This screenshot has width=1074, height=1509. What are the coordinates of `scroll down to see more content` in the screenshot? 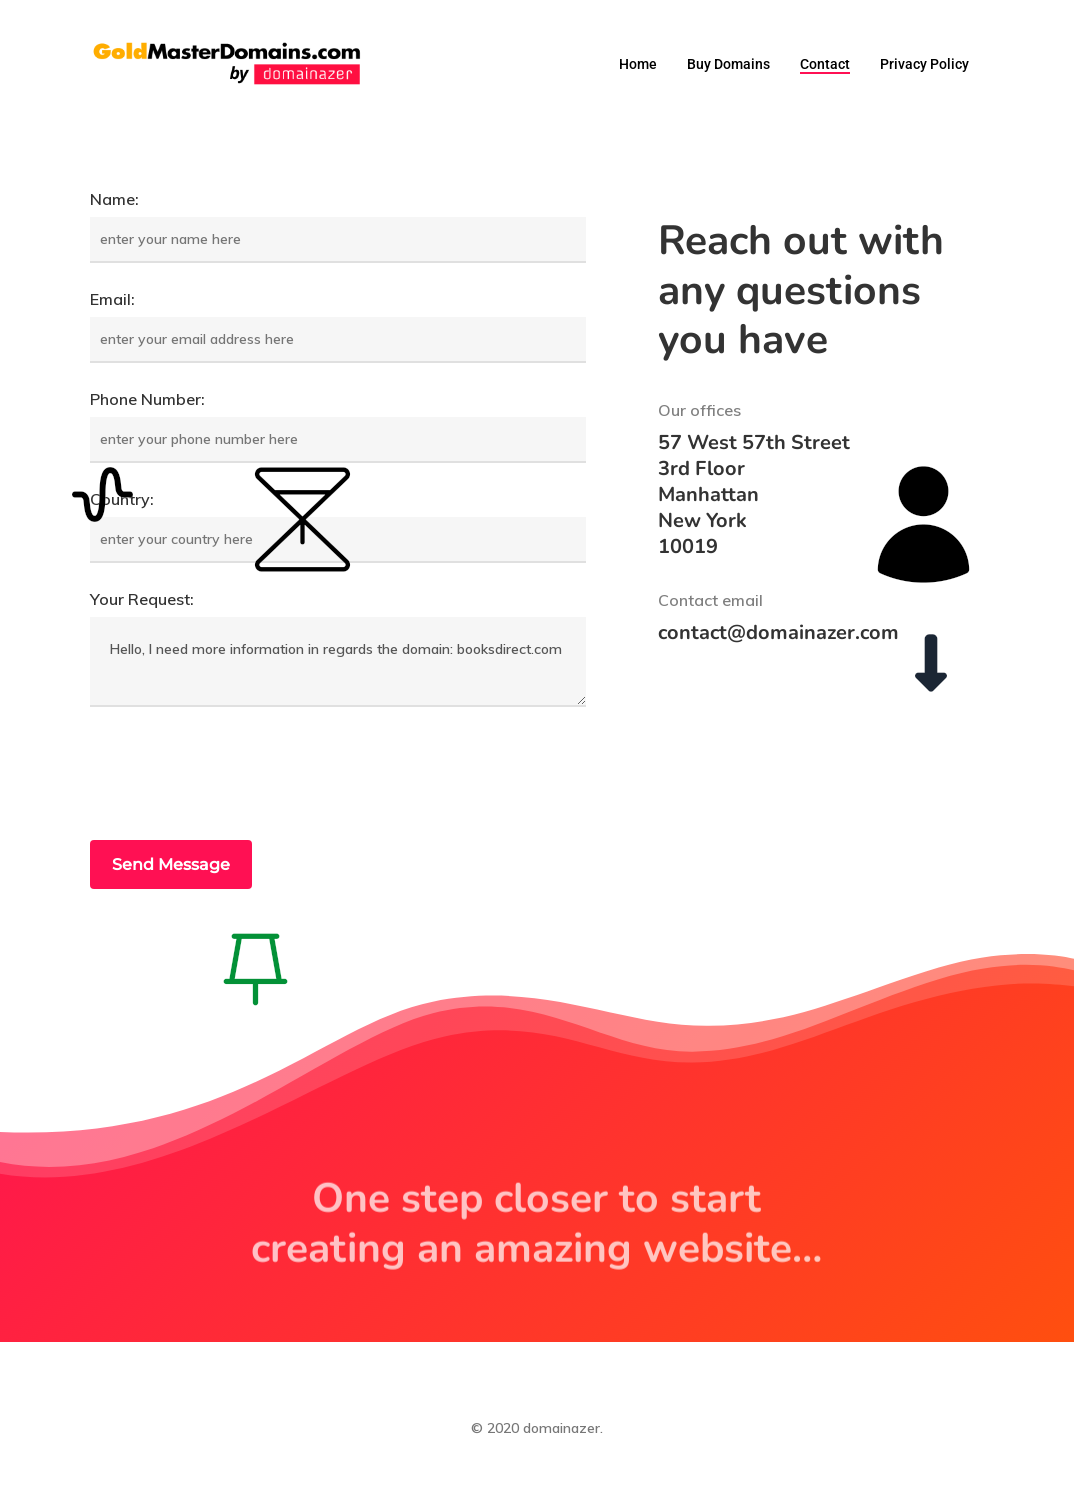 It's located at (931, 663).